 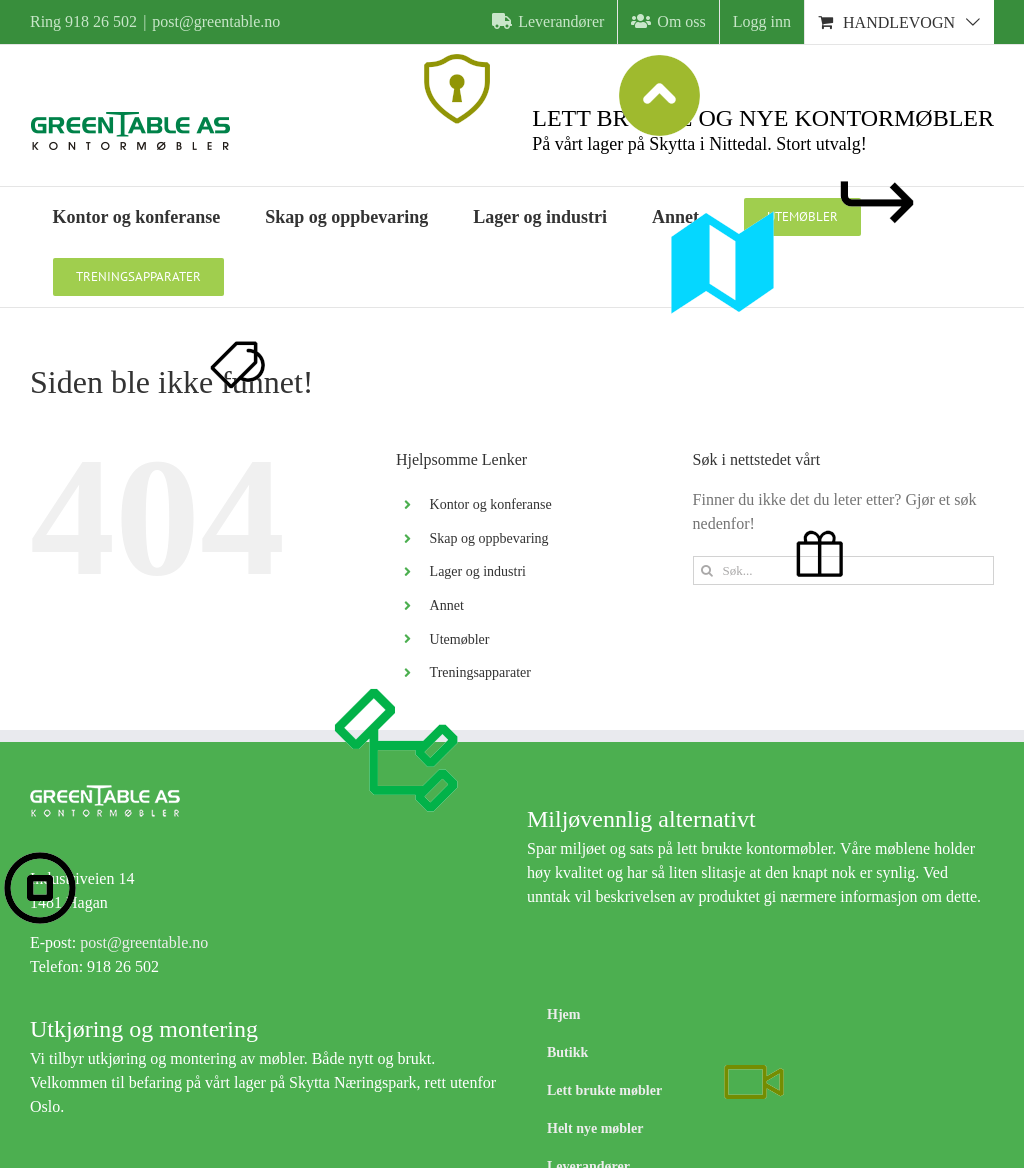 What do you see at coordinates (821, 555) in the screenshot?
I see `access gifts or rewards` at bounding box center [821, 555].